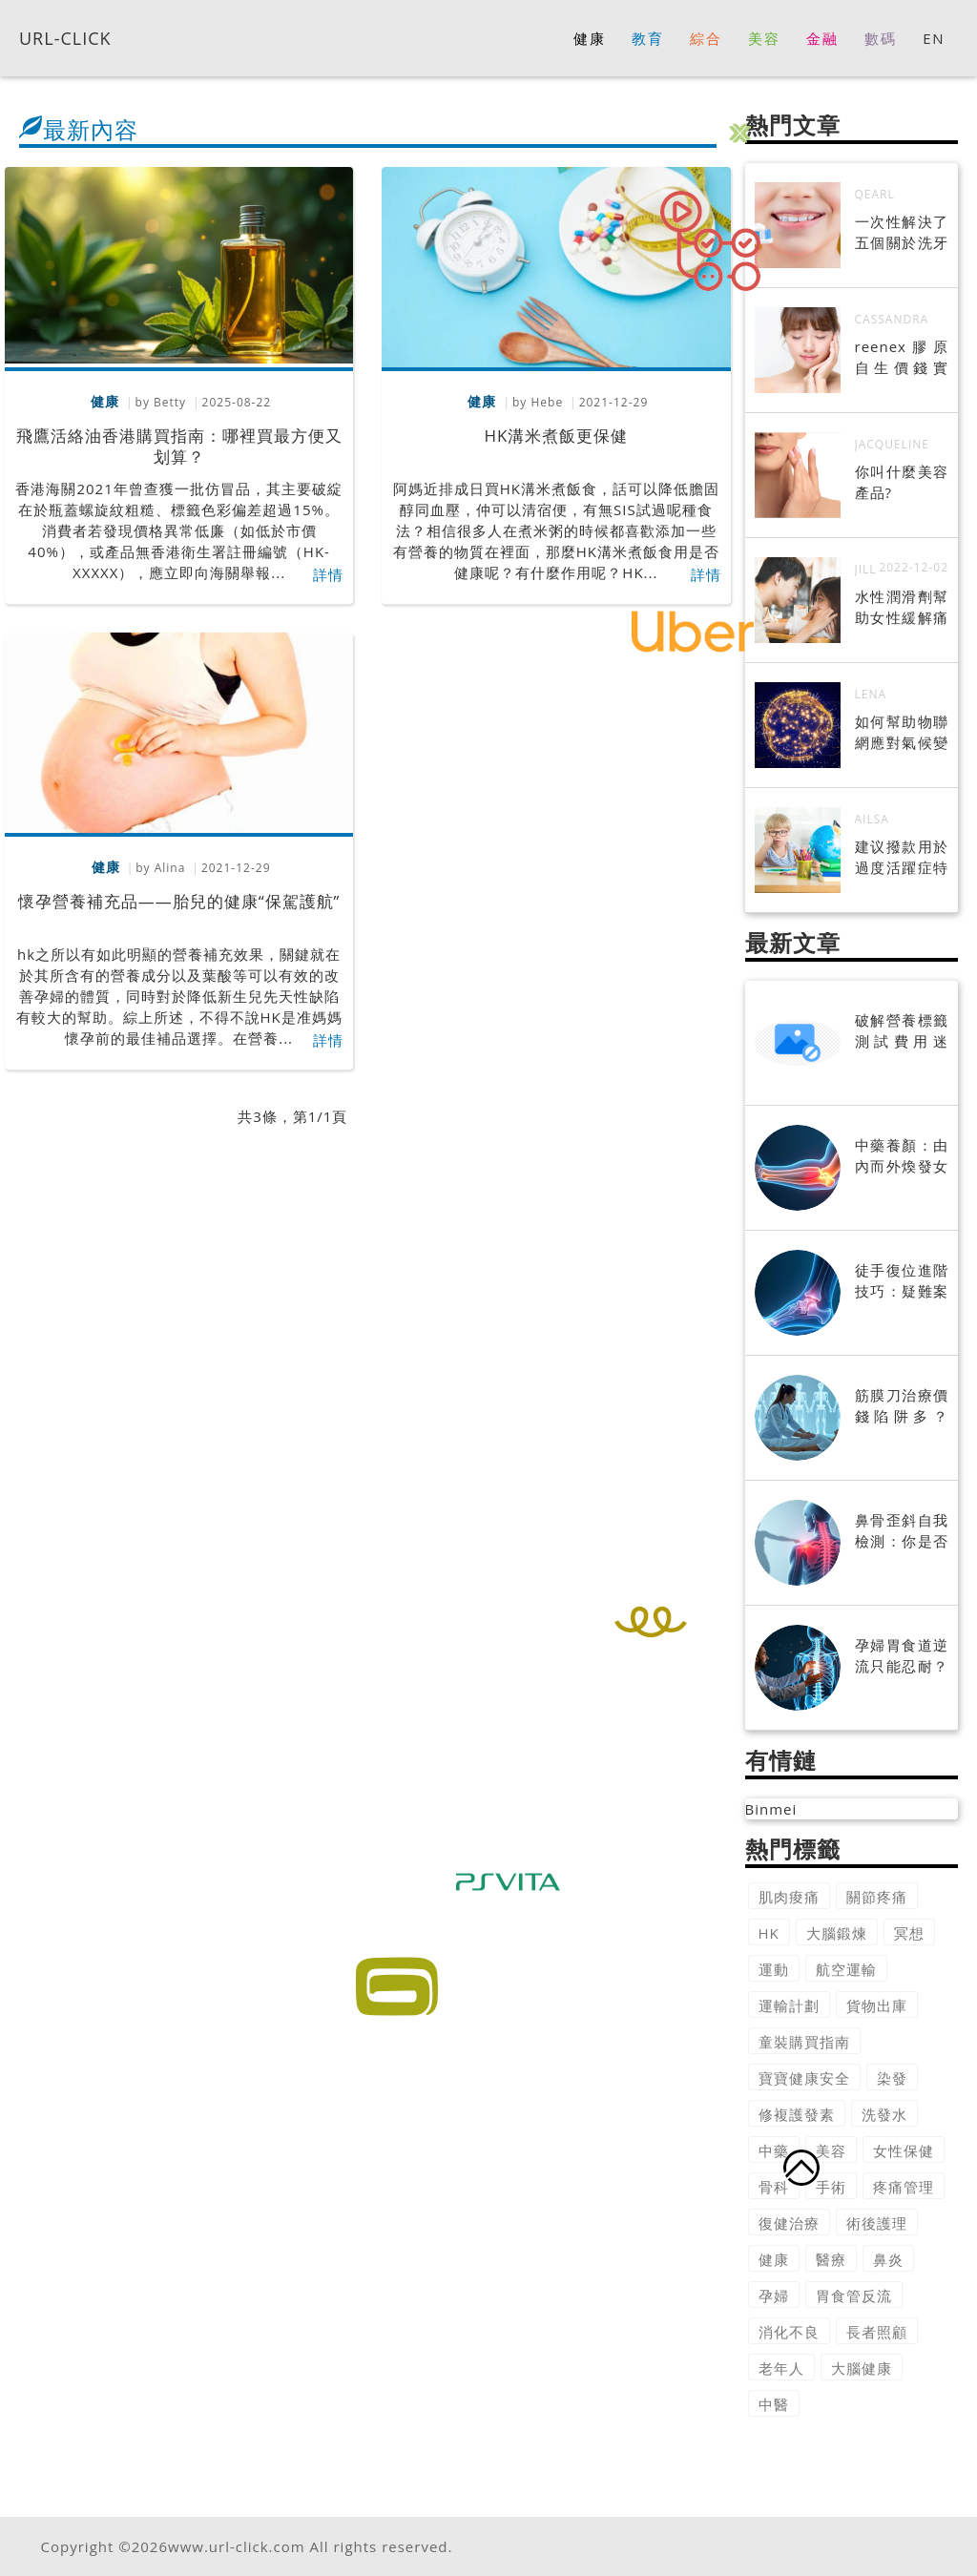 This screenshot has width=977, height=2576. What do you see at coordinates (693, 632) in the screenshot?
I see `open the Uber app` at bounding box center [693, 632].